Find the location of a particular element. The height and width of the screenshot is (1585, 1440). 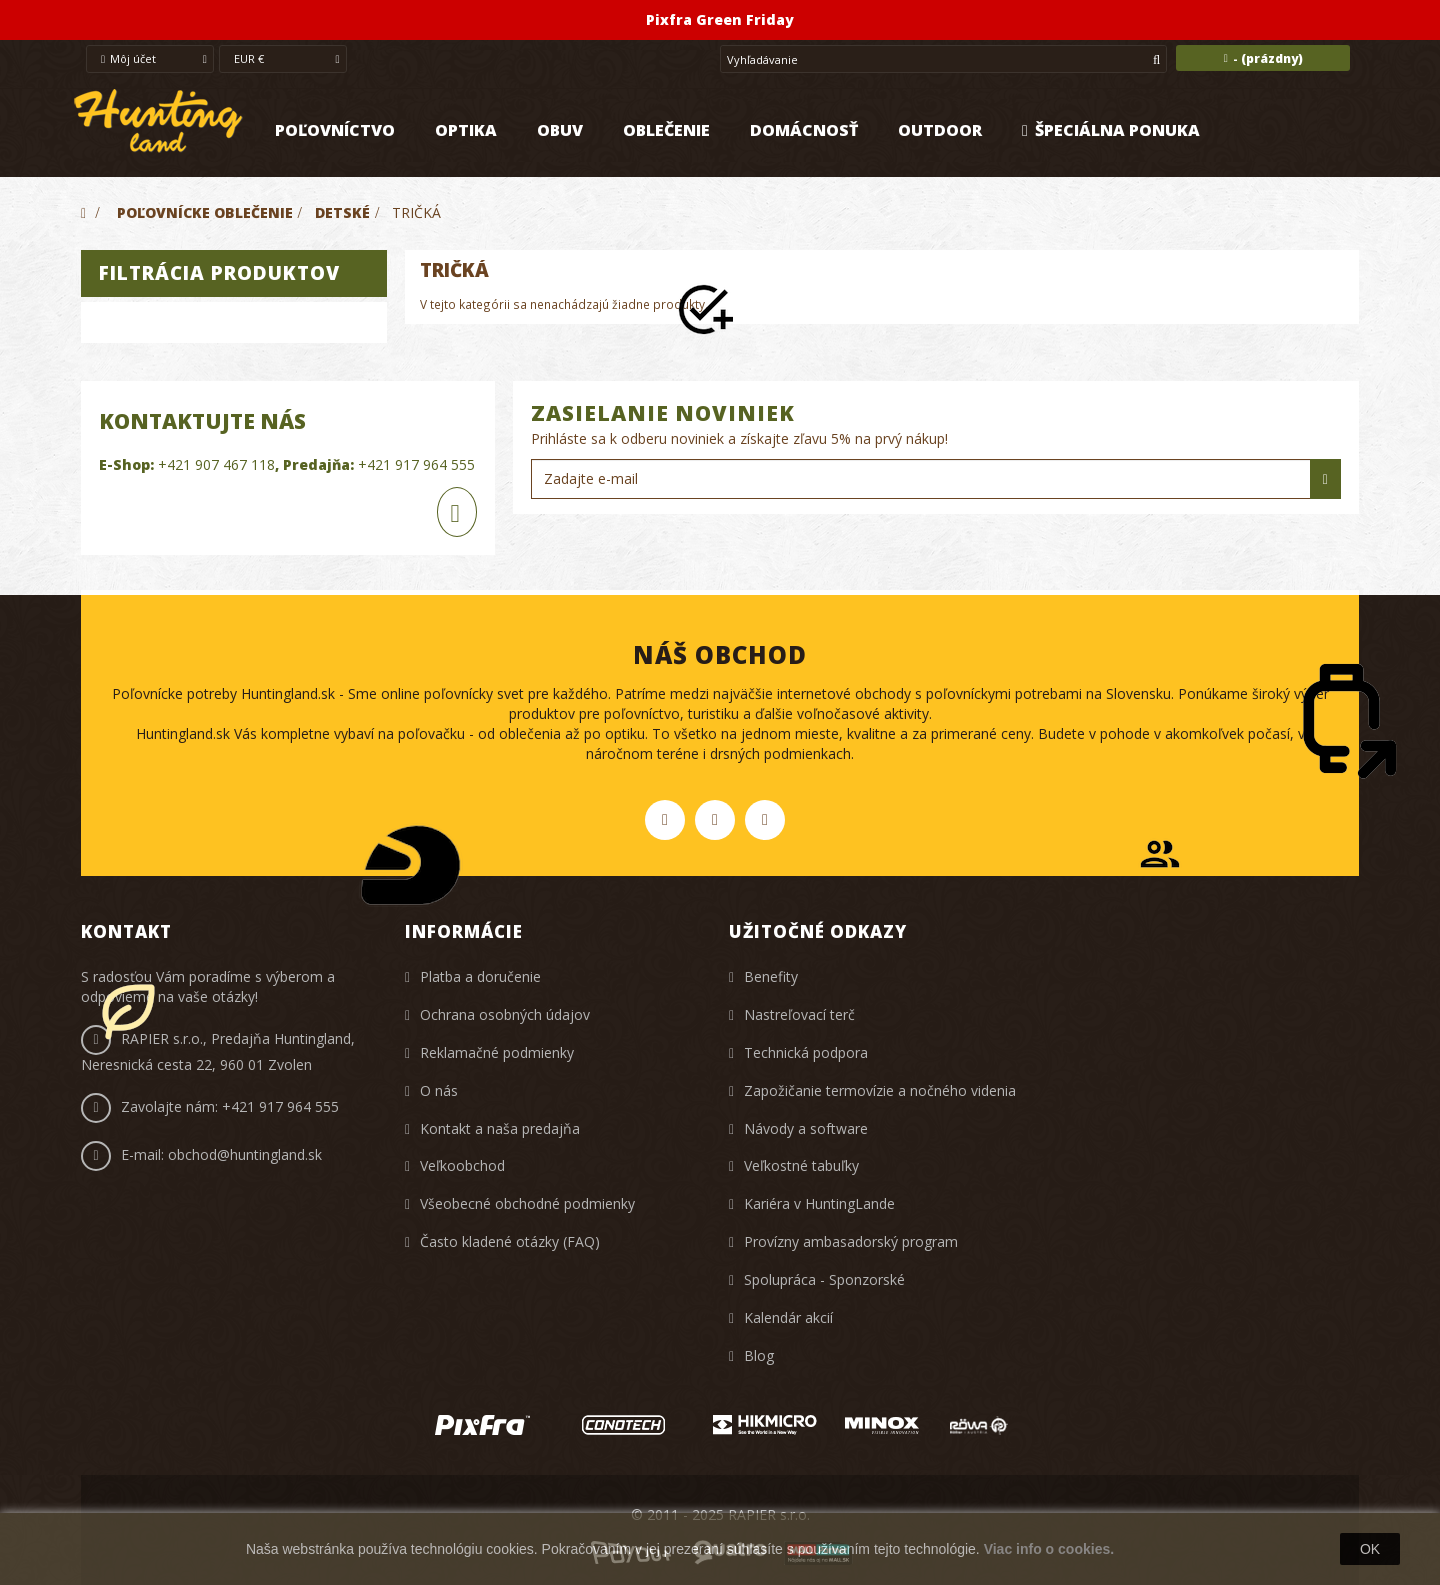

view eco-friendly or sustainable options is located at coordinates (128, 1010).